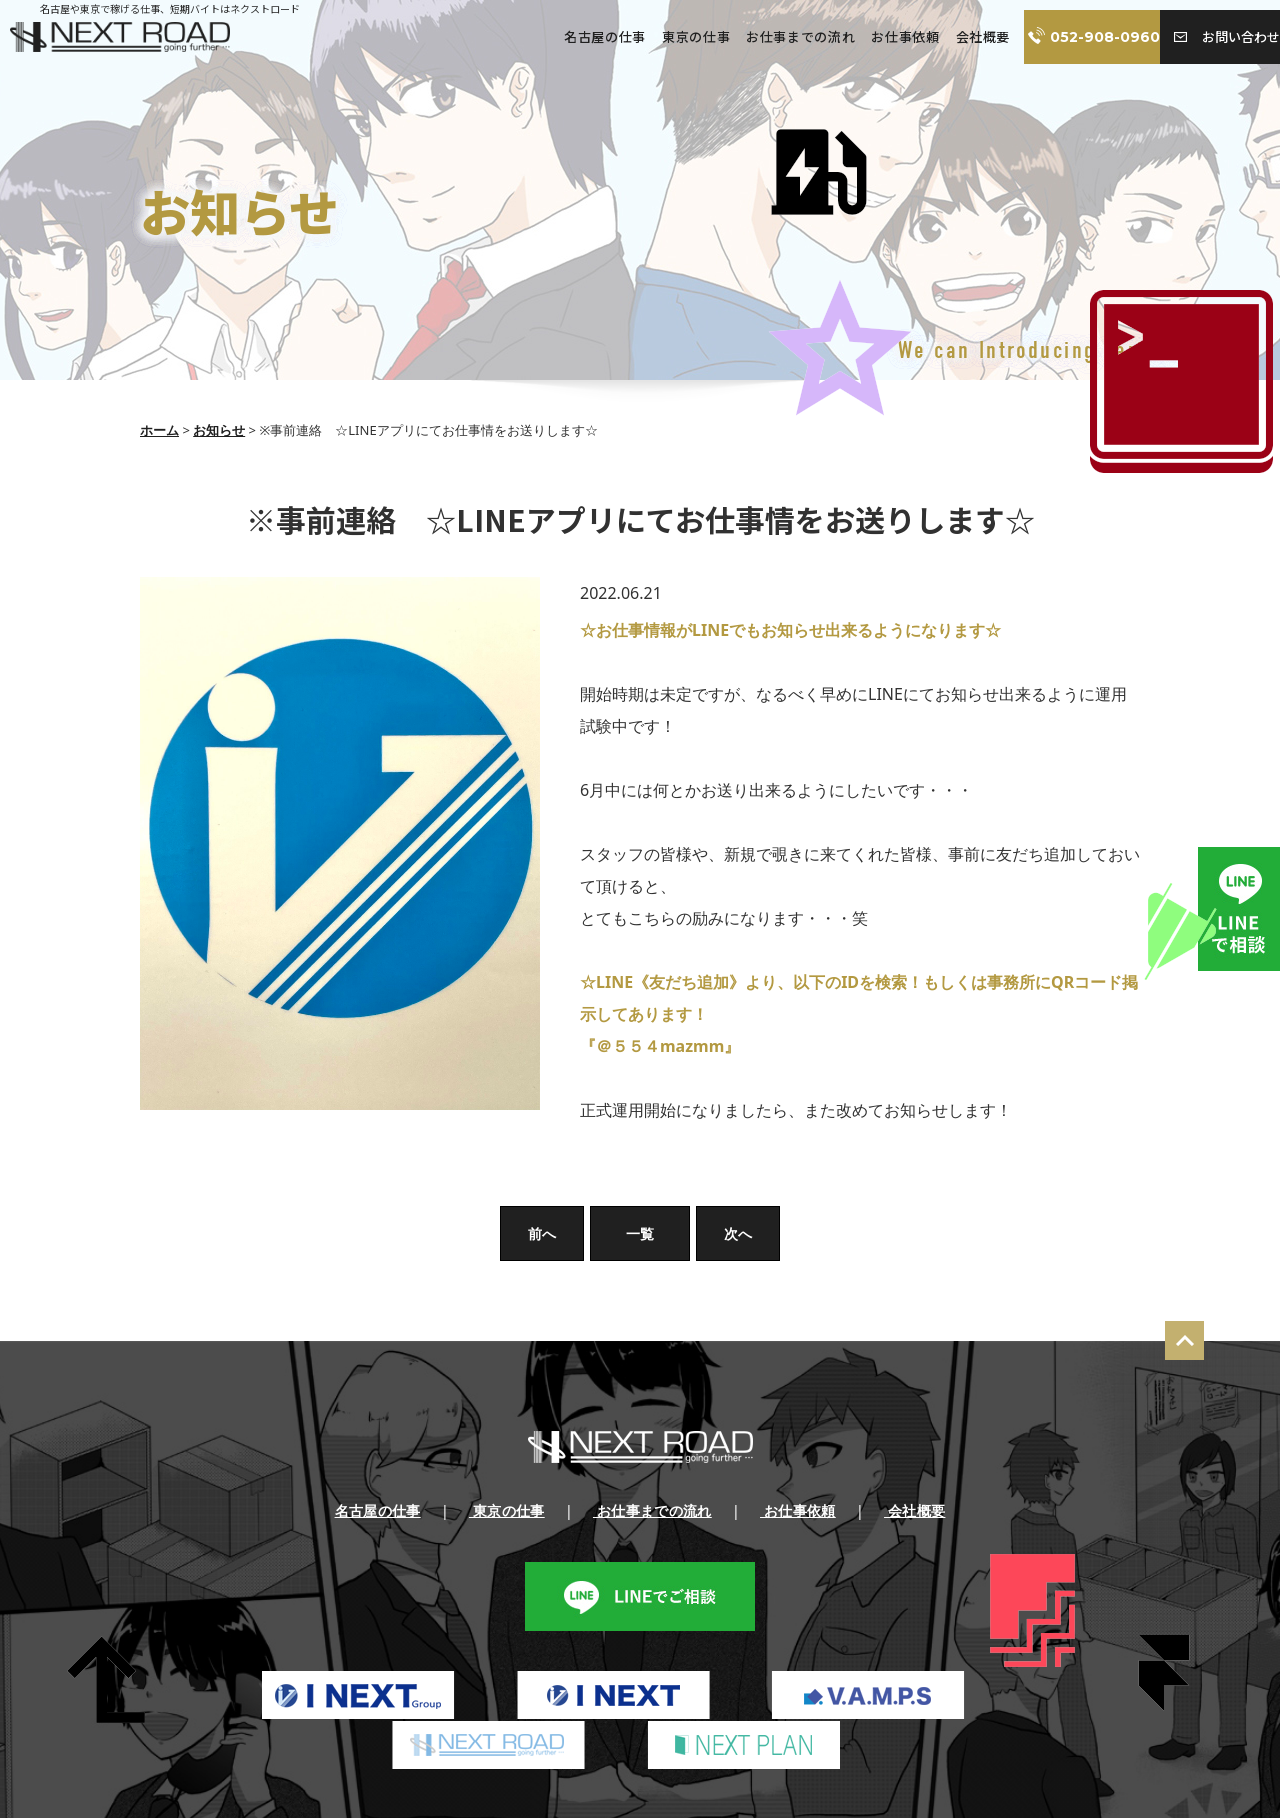 This screenshot has height=1818, width=1280. What do you see at coordinates (1180, 931) in the screenshot?
I see `open the trillertv streaming app` at bounding box center [1180, 931].